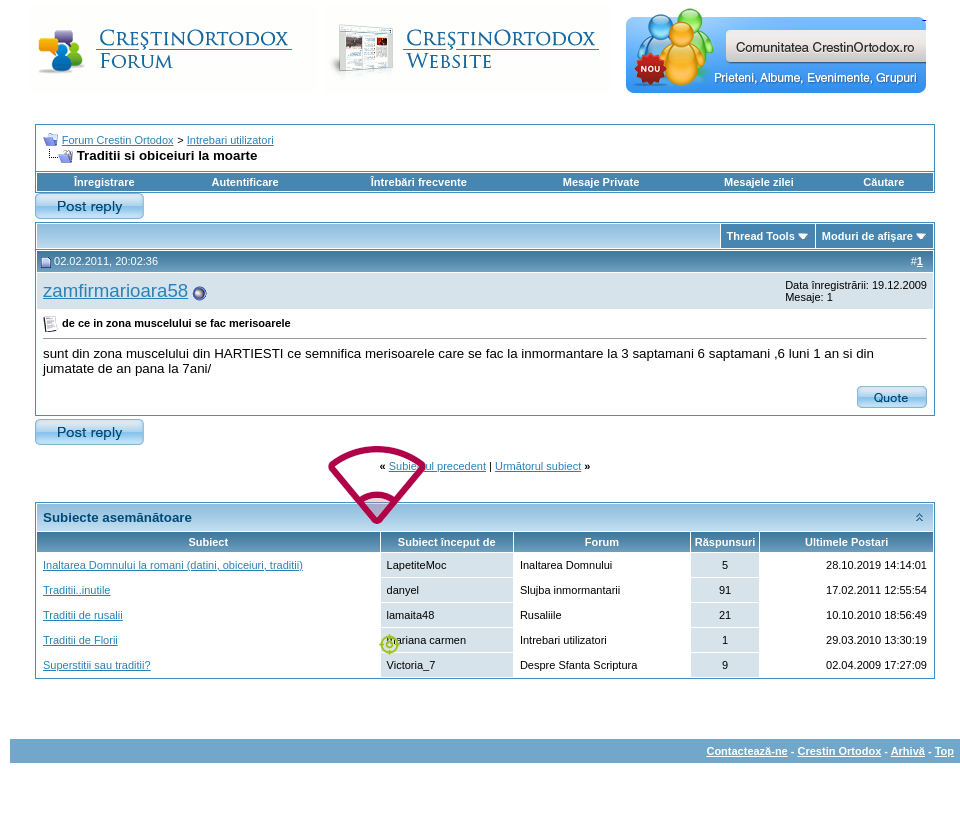  Describe the element at coordinates (377, 485) in the screenshot. I see `indicates weak wifi signal strength` at that location.